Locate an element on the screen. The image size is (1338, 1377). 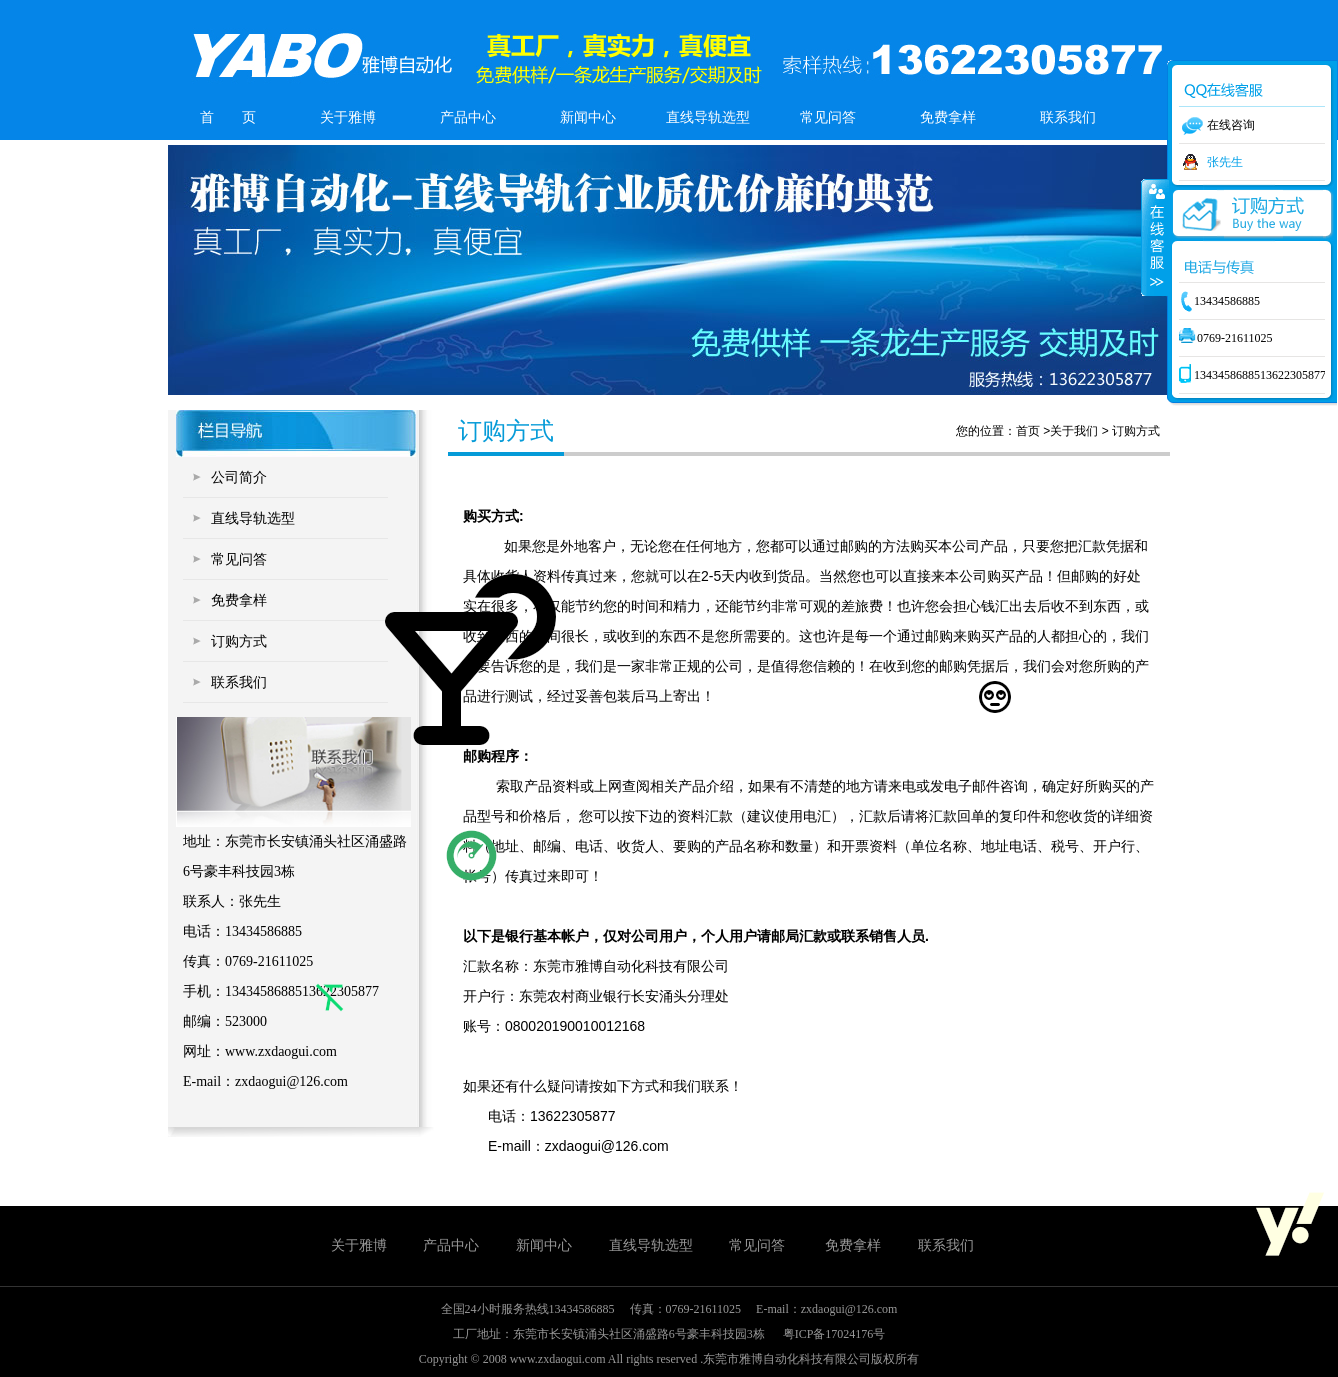
cloudscale.ch cloud hosting service logo is located at coordinates (471, 855).